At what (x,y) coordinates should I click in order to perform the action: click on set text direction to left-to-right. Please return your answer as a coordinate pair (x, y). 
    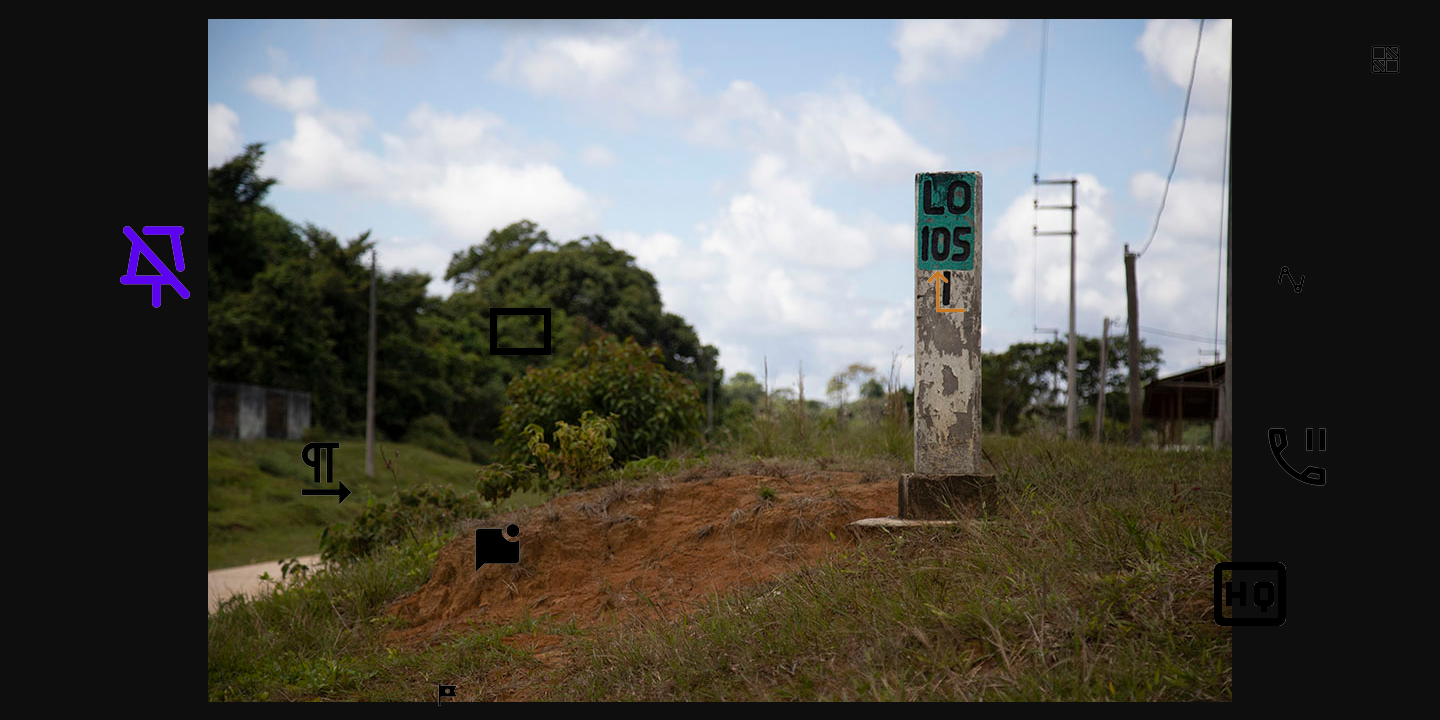
    Looking at the image, I should click on (323, 473).